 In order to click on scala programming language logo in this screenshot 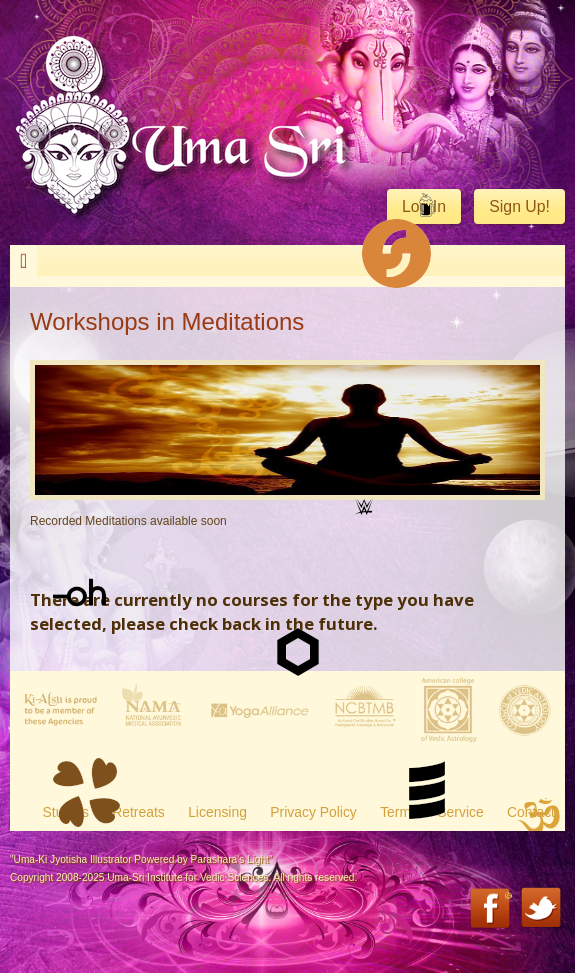, I will do `click(427, 790)`.